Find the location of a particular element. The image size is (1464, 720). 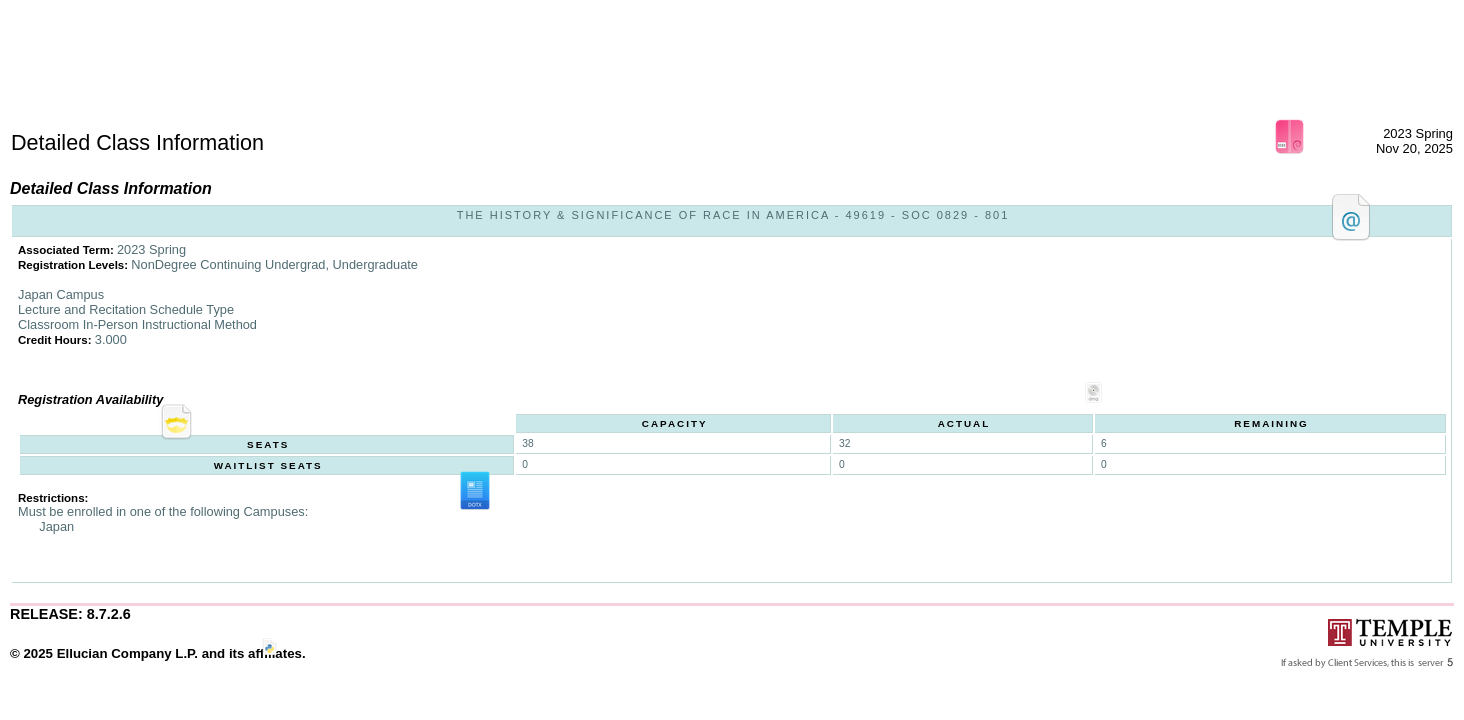

a python 3 source code file is located at coordinates (269, 646).